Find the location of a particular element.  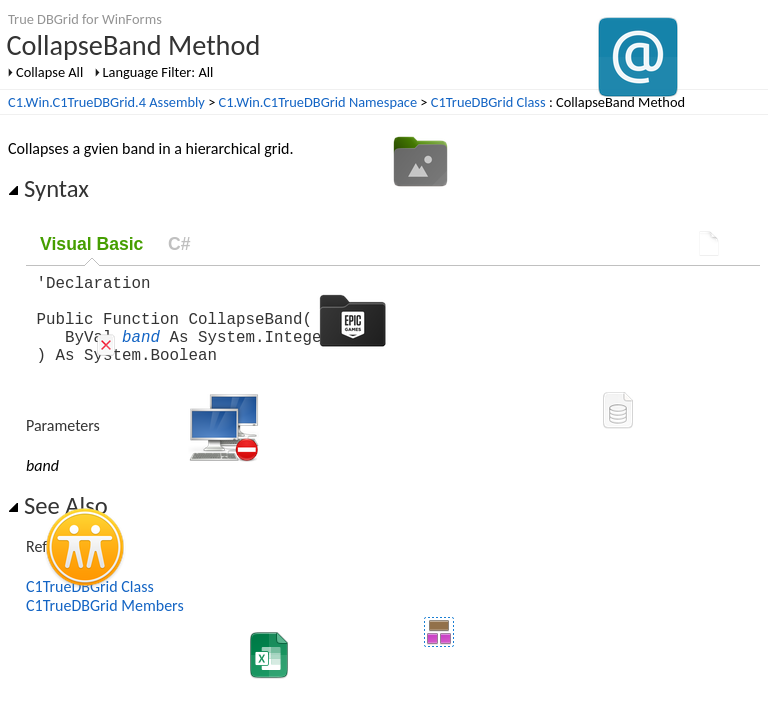

access online accounts settings is located at coordinates (638, 57).